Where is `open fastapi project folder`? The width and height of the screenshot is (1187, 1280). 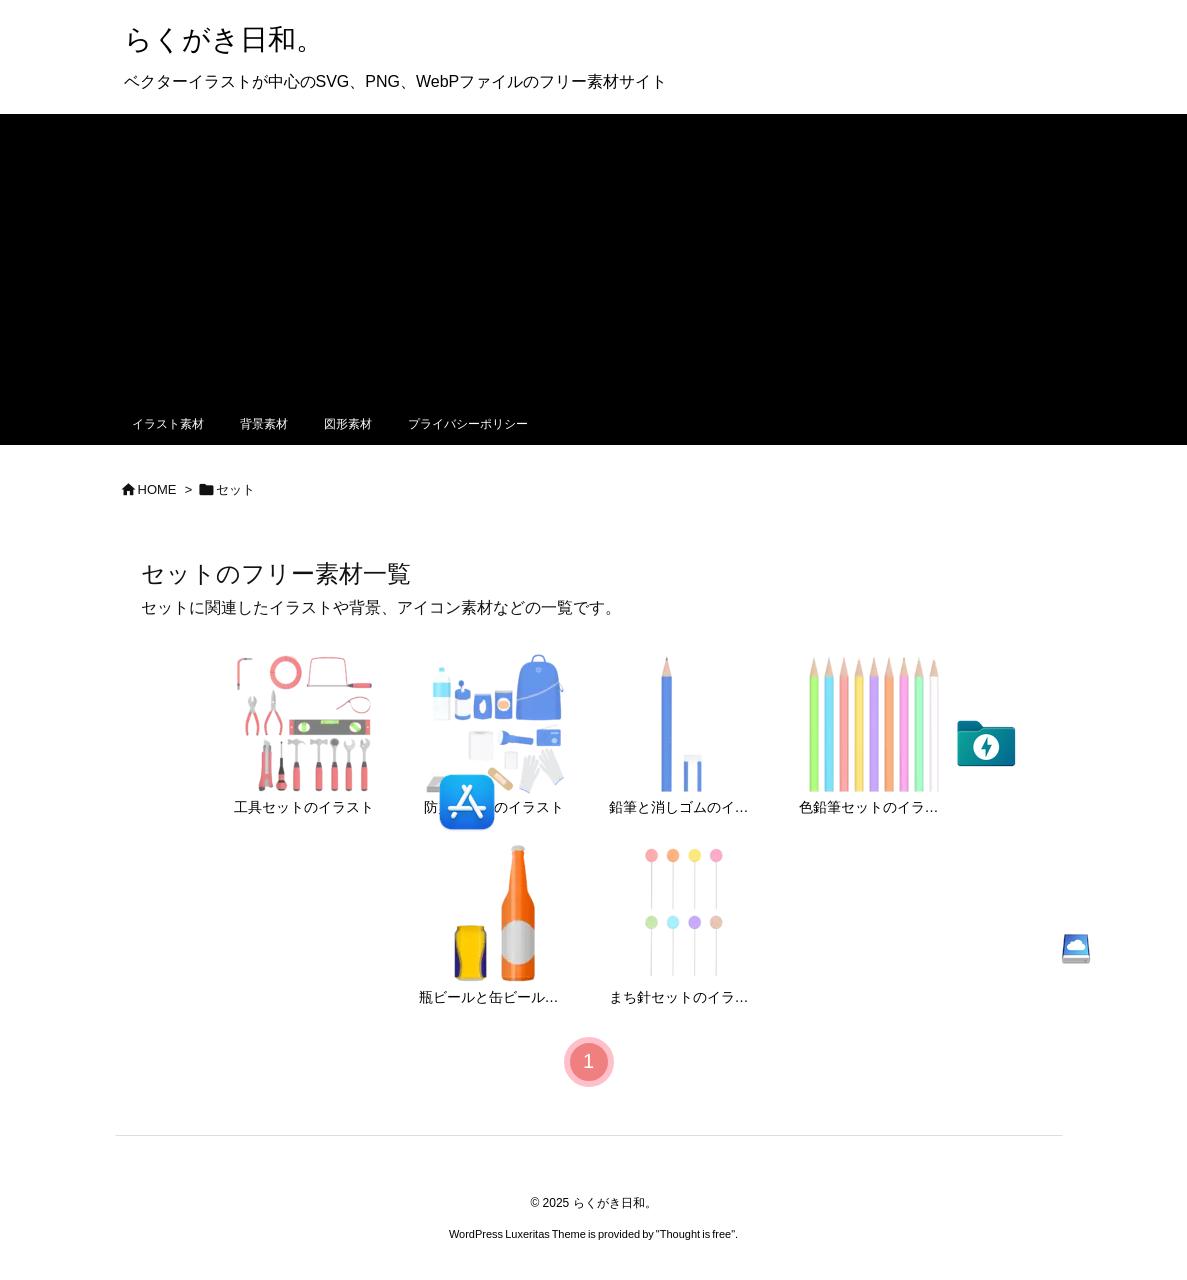 open fastapi project folder is located at coordinates (986, 745).